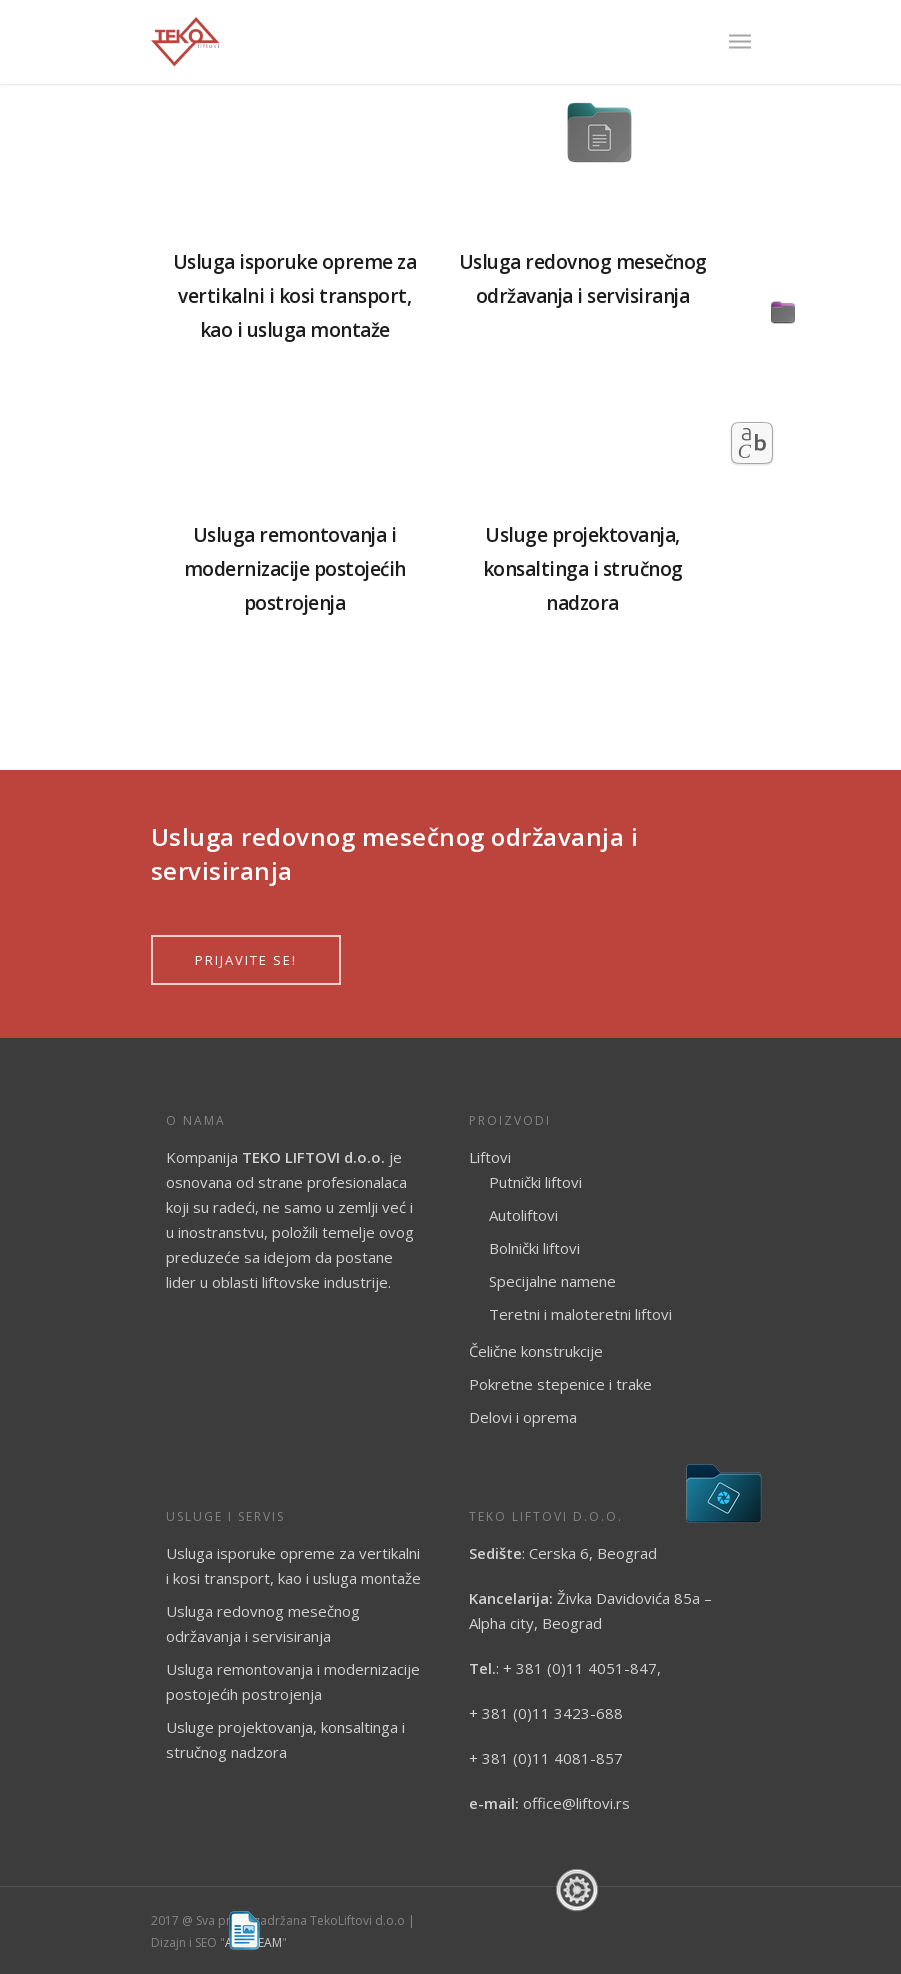  Describe the element at coordinates (783, 312) in the screenshot. I see `open folder to view contents` at that location.